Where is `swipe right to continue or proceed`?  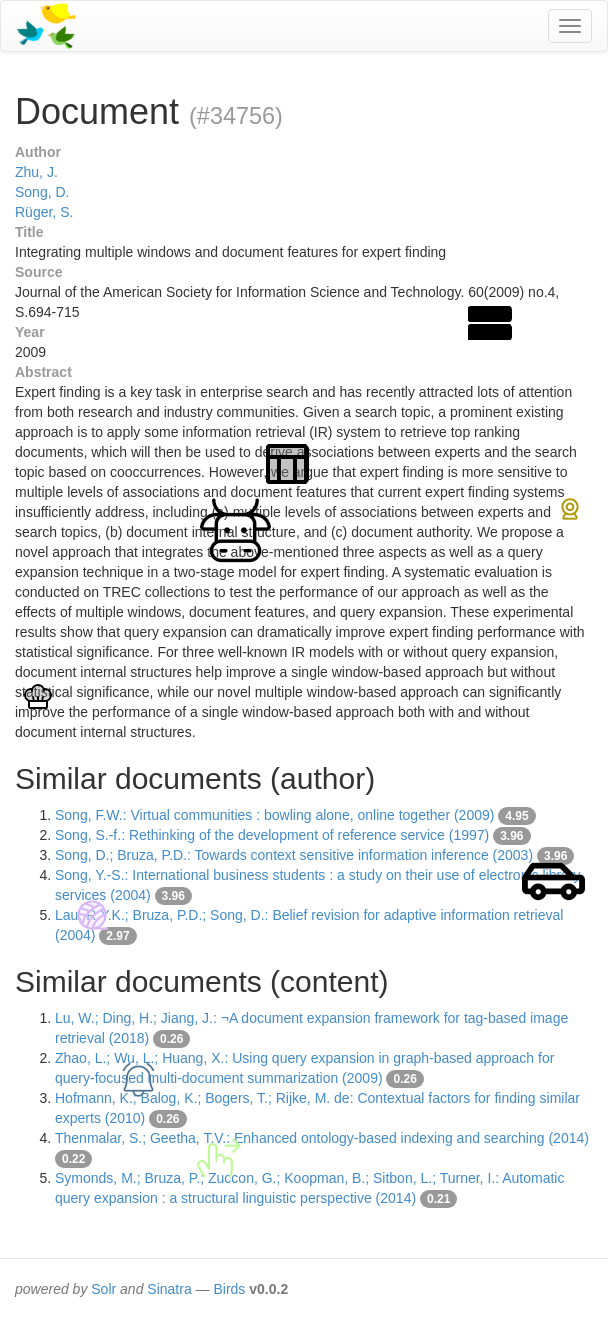
swipe right to continue or proceed is located at coordinates (216, 1159).